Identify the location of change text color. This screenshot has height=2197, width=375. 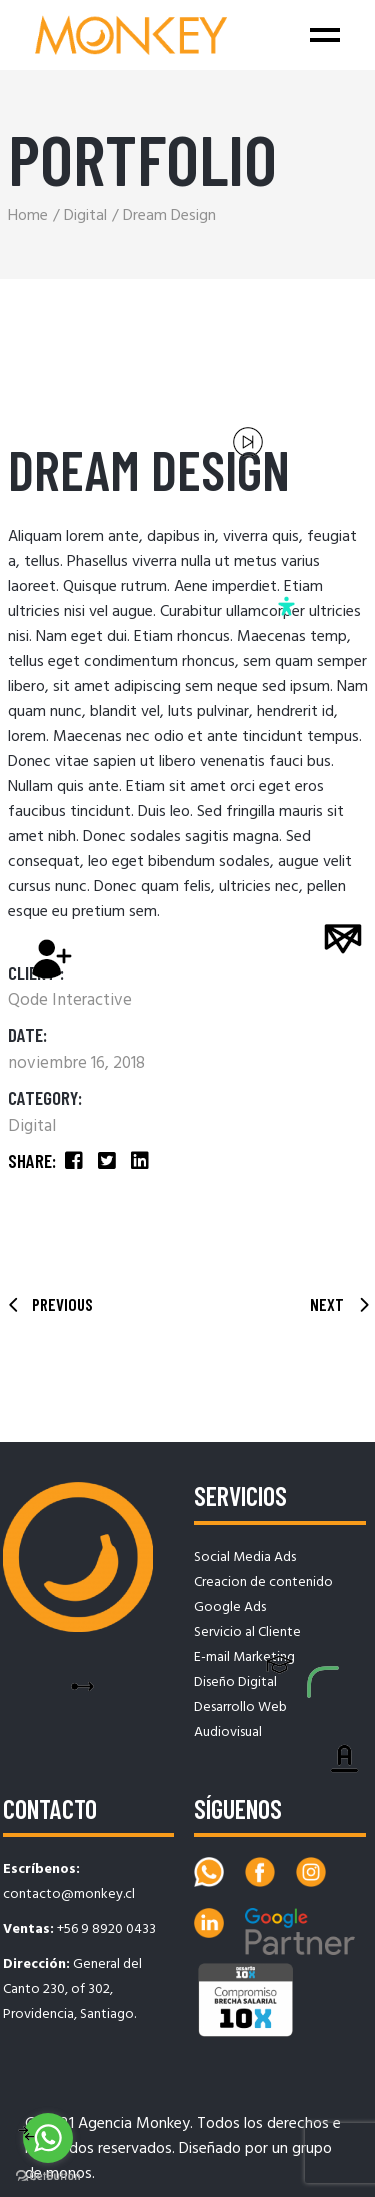
(344, 1758).